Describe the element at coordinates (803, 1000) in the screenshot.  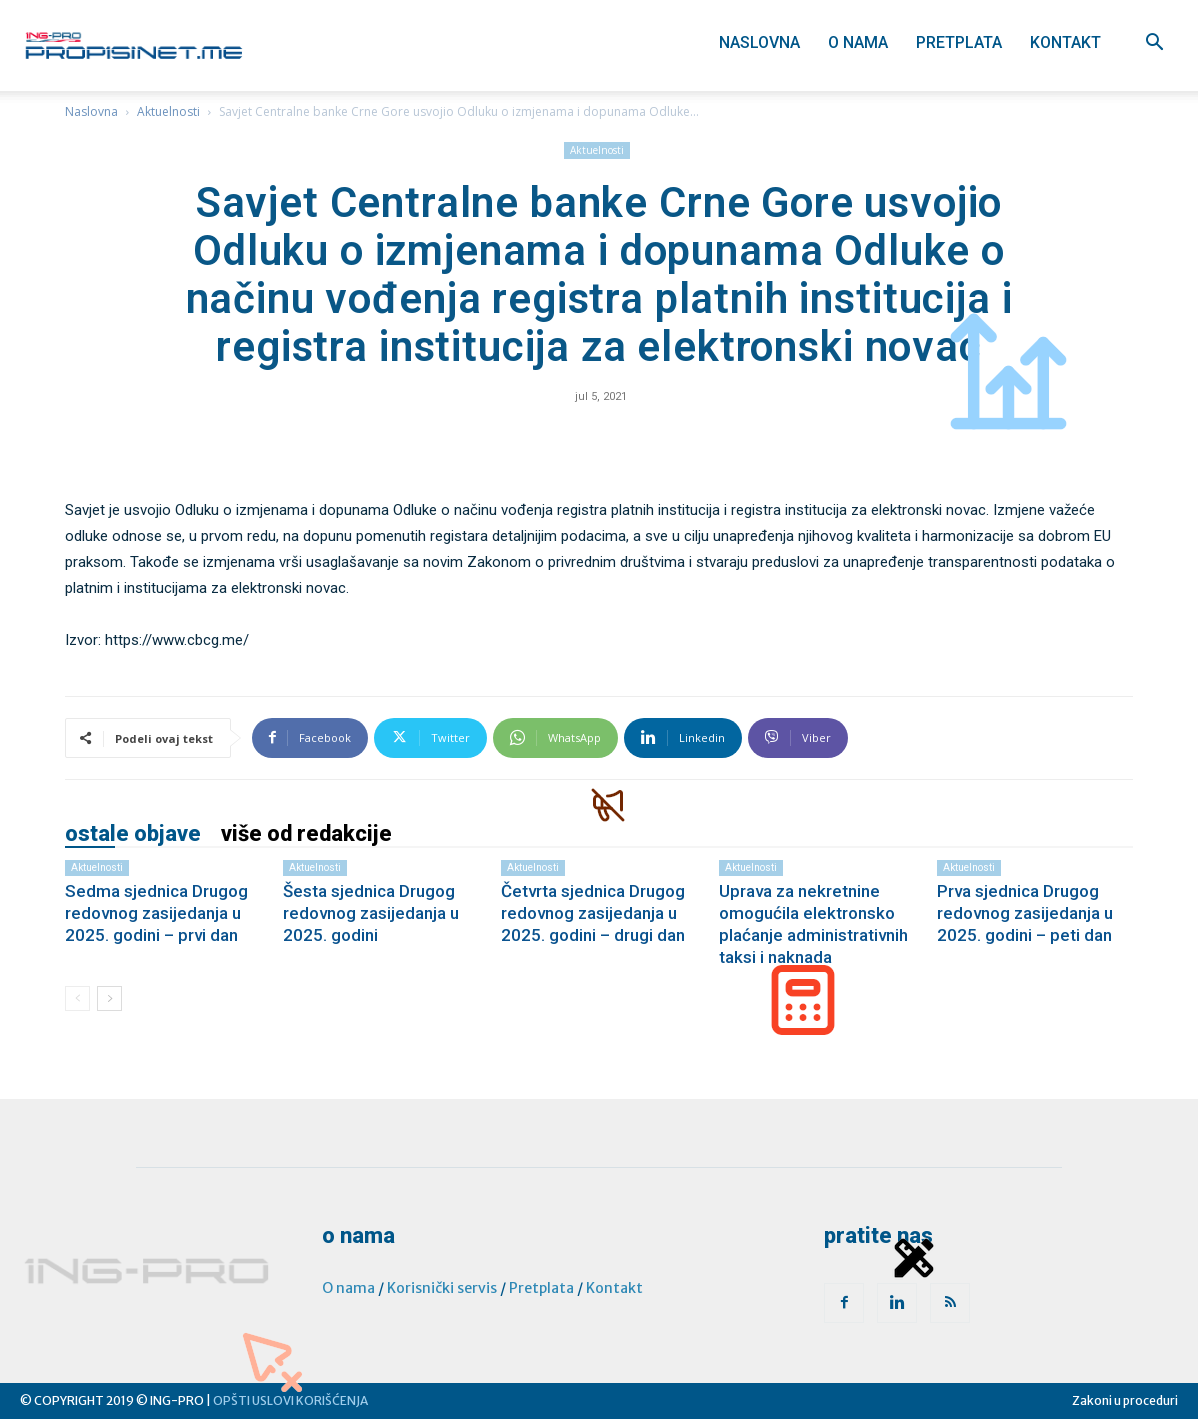
I see `open the calculator app` at that location.